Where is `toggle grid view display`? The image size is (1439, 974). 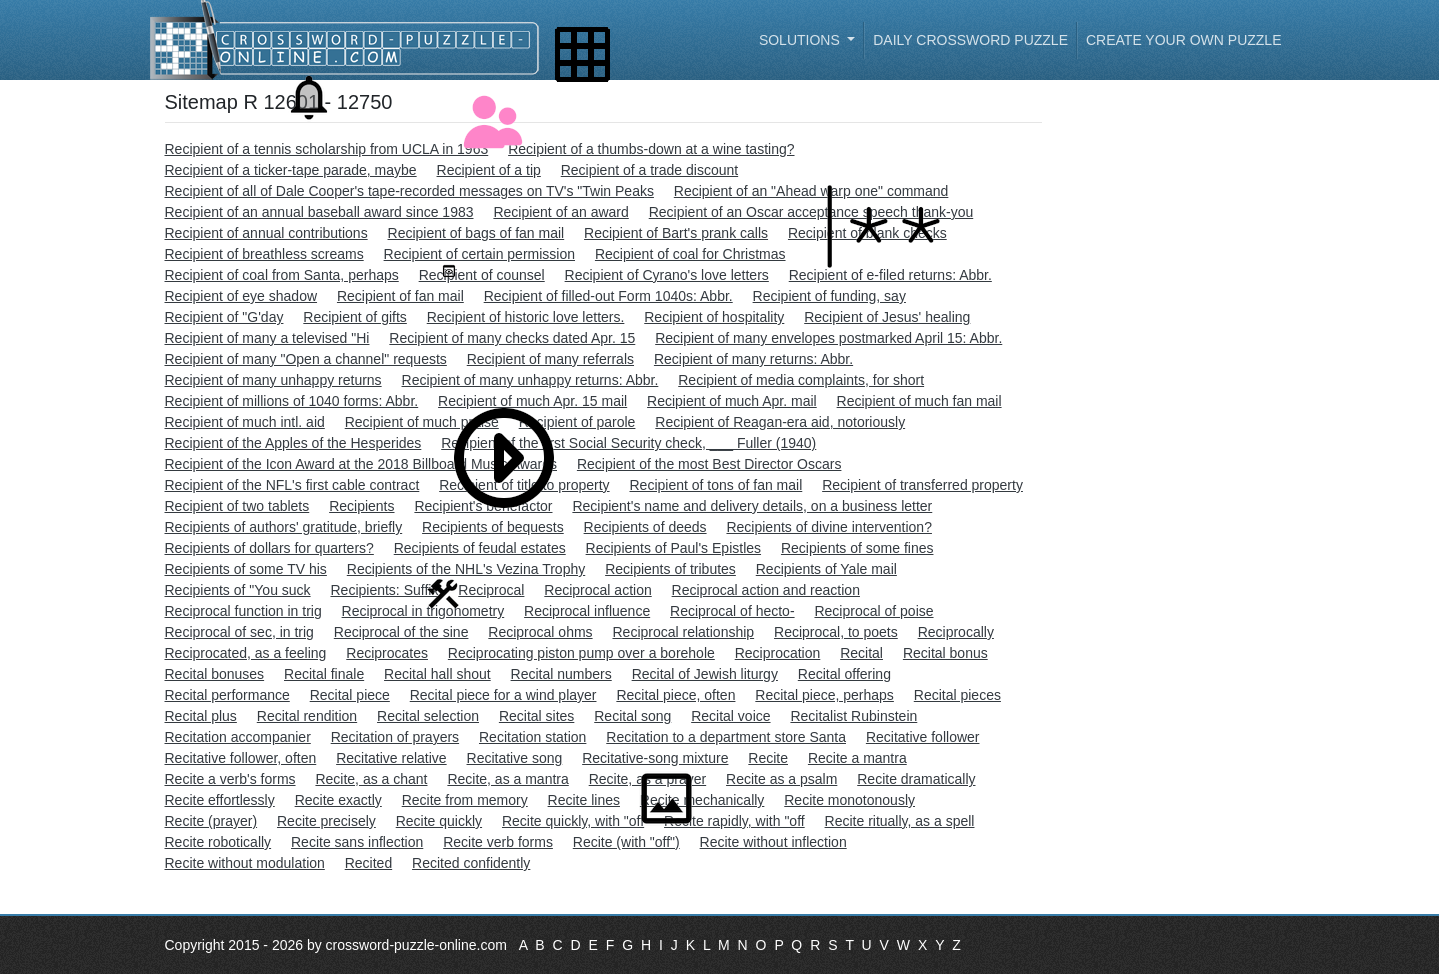
toggle grid view display is located at coordinates (582, 54).